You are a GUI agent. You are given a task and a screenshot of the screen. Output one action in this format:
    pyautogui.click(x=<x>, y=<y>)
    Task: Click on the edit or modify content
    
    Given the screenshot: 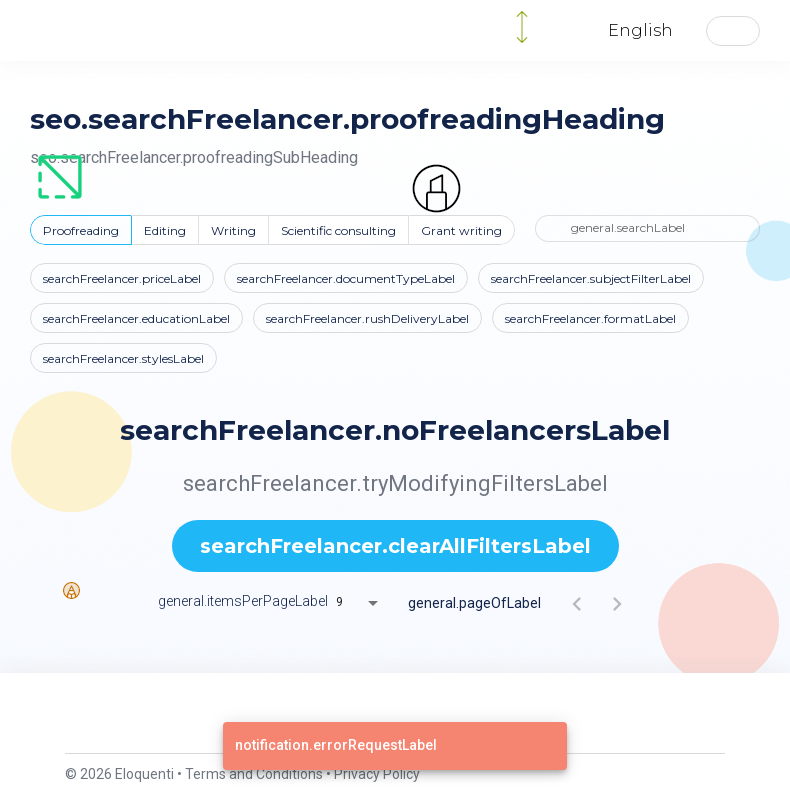 What is the action you would take?
    pyautogui.click(x=71, y=590)
    